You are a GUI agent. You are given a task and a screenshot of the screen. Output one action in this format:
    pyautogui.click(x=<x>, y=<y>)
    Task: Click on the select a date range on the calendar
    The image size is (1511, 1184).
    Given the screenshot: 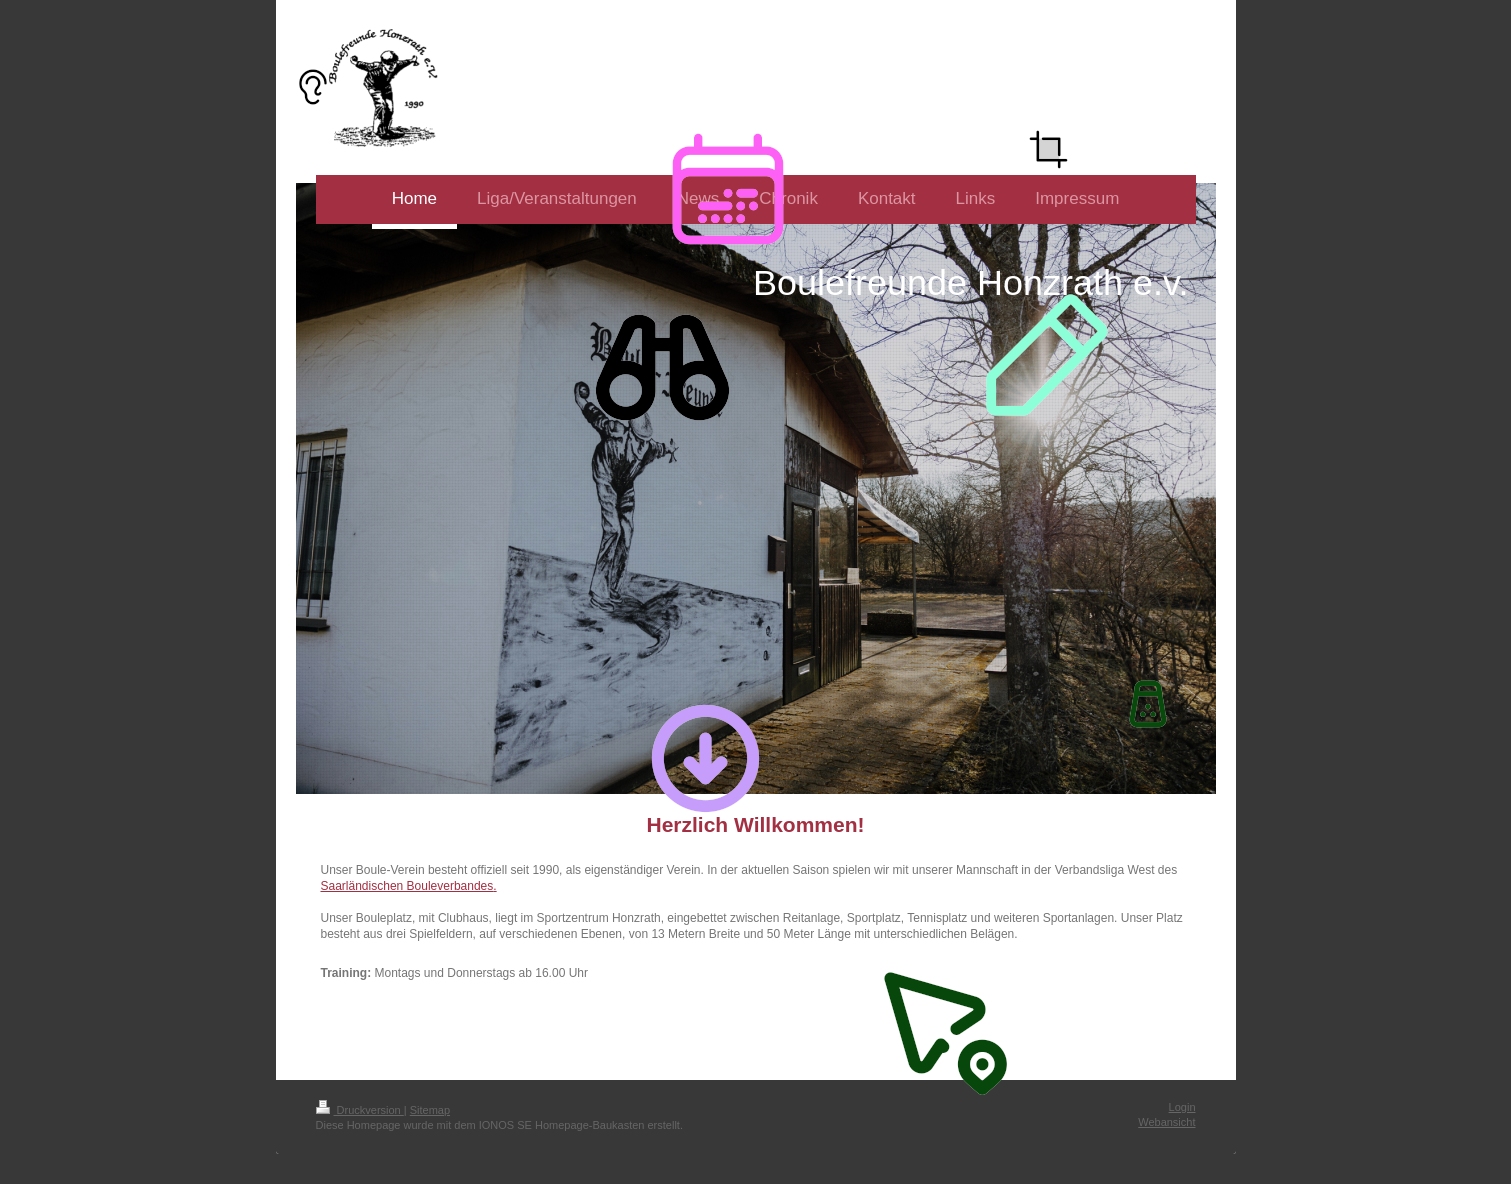 What is the action you would take?
    pyautogui.click(x=728, y=189)
    